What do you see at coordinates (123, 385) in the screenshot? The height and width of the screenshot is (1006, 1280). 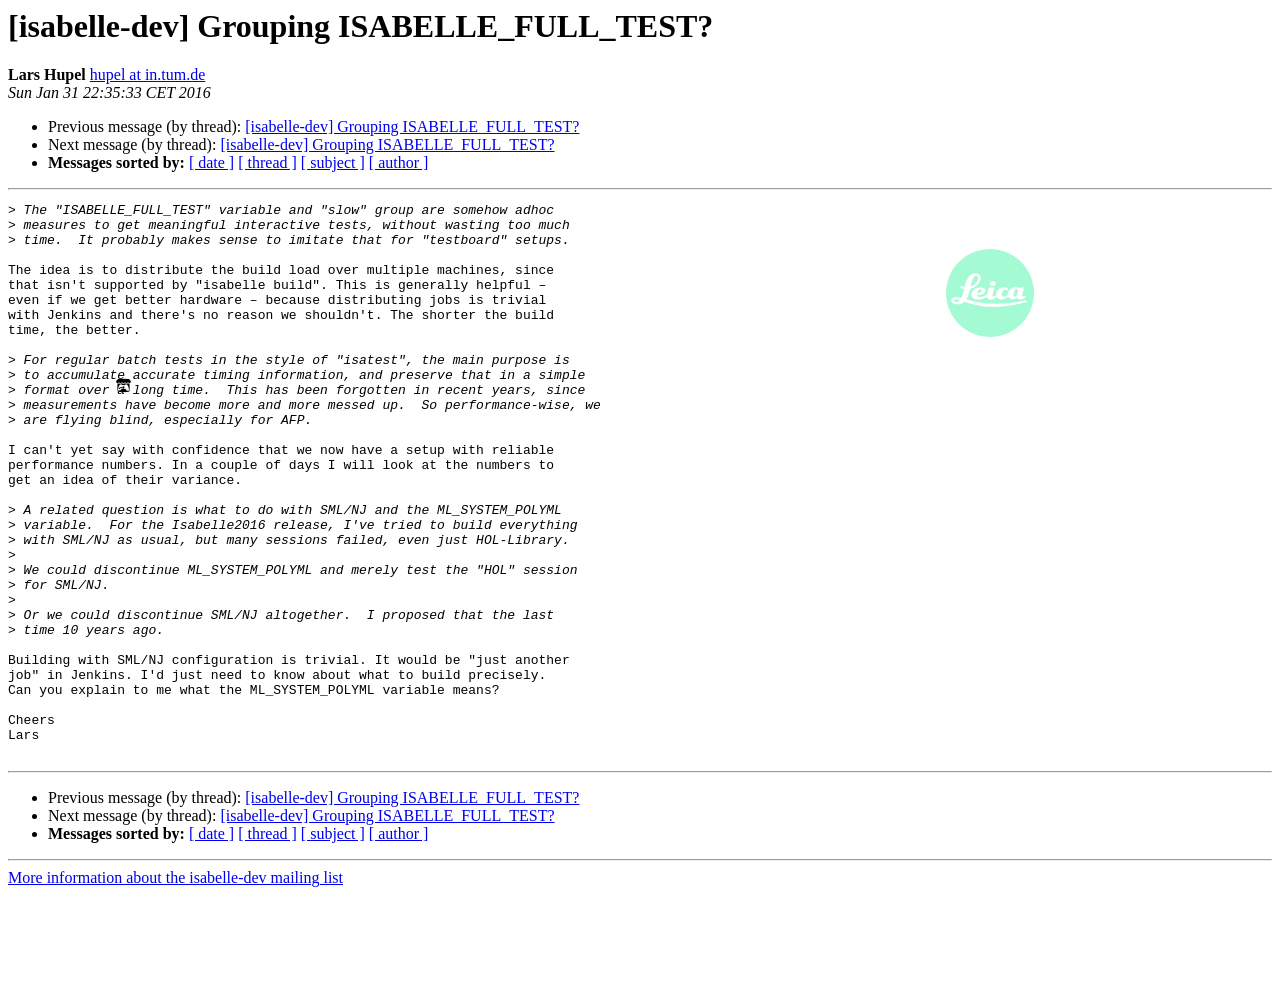 I see `visit itch.io indie game marketplace` at bounding box center [123, 385].